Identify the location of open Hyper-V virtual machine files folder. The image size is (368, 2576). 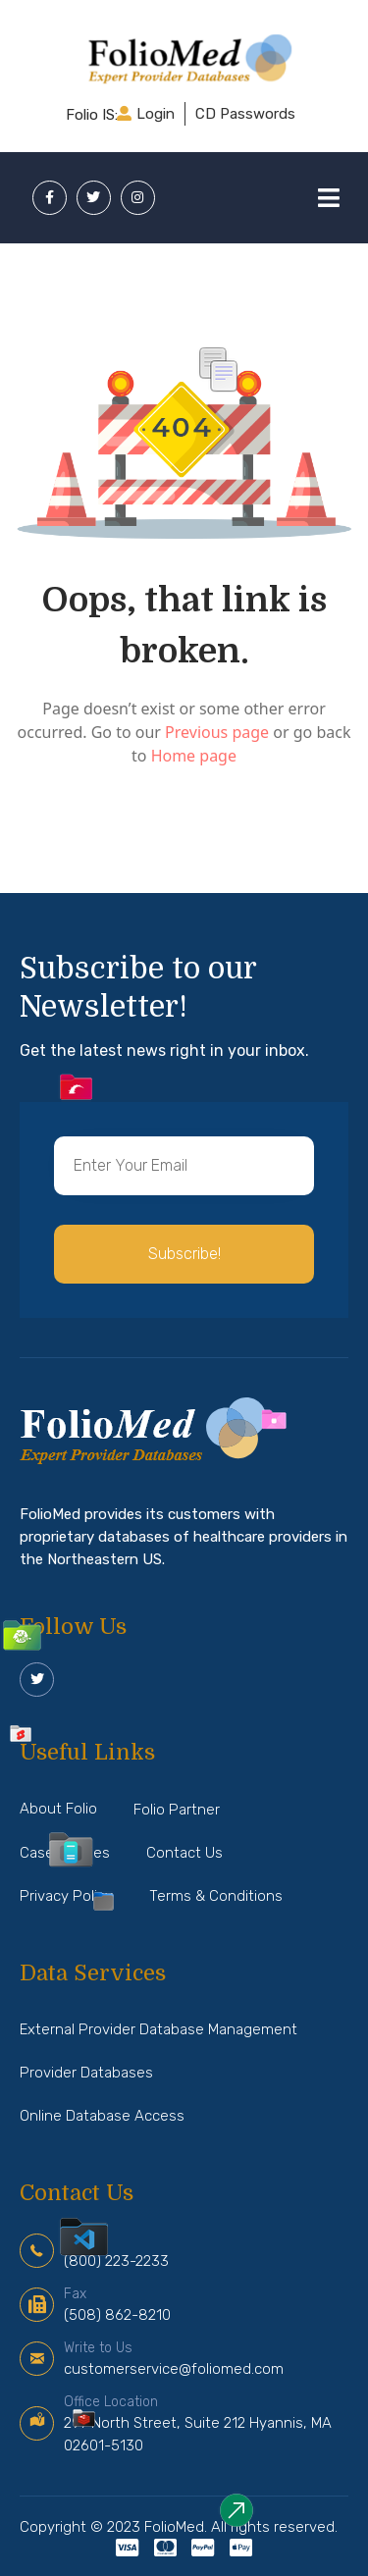
(71, 1851).